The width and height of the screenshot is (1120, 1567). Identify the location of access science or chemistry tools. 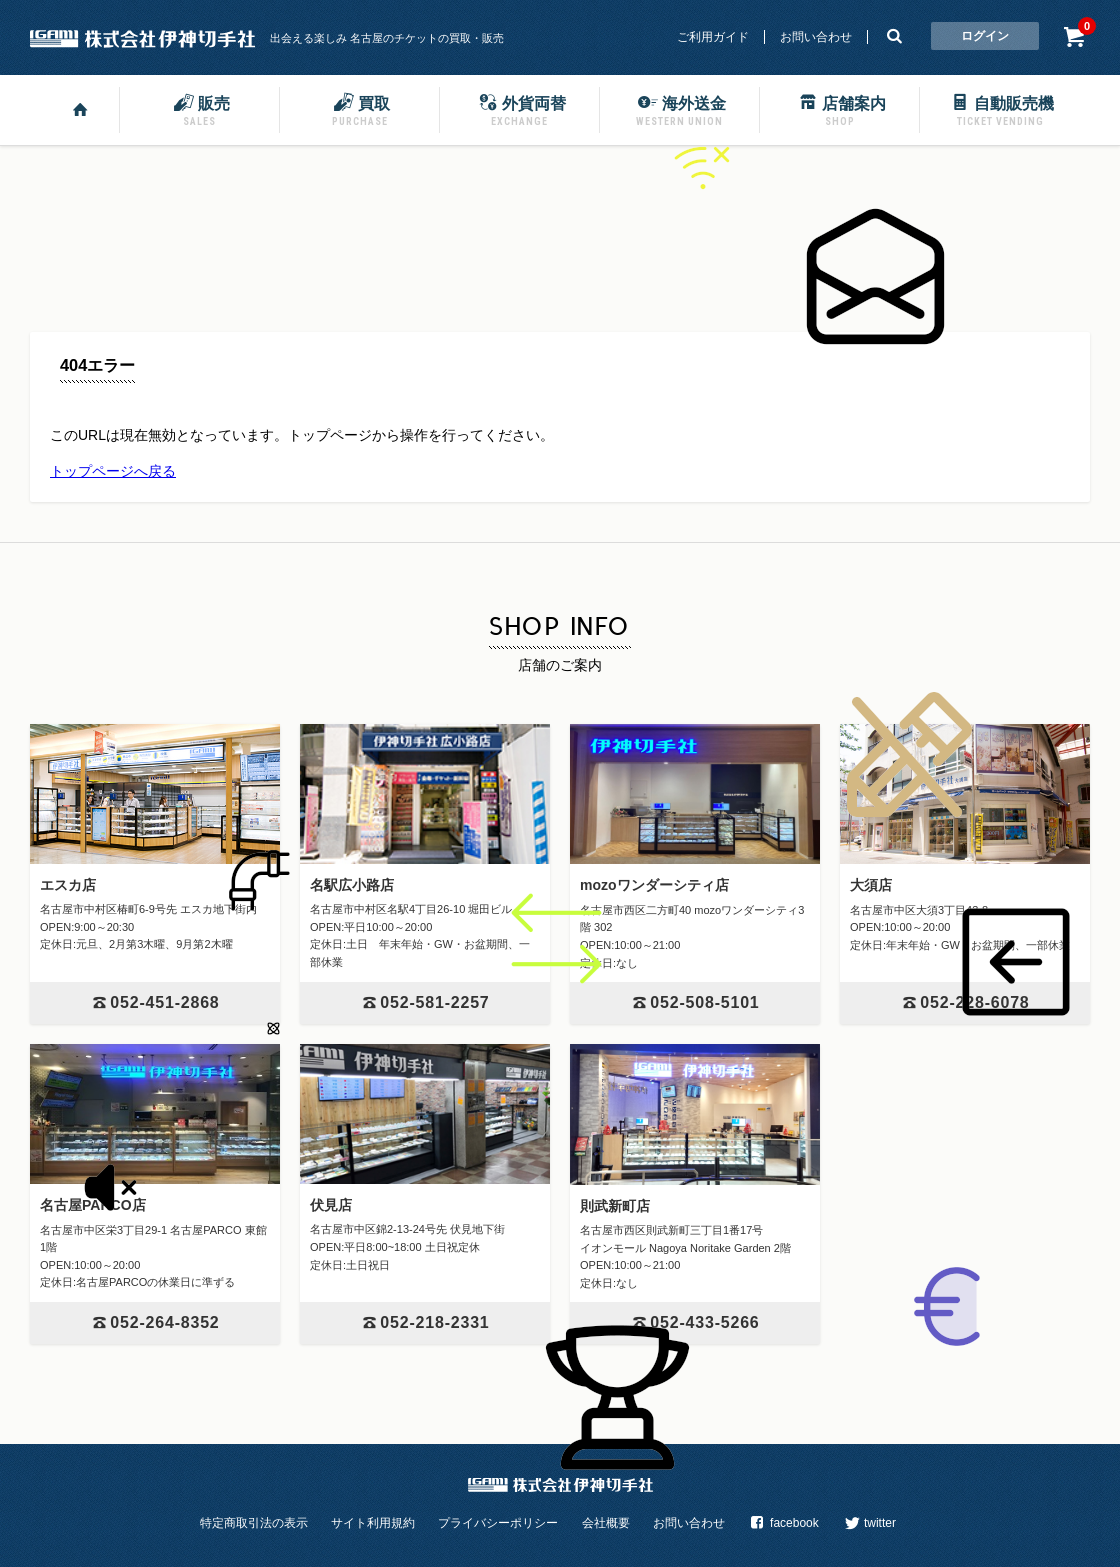
(273, 1028).